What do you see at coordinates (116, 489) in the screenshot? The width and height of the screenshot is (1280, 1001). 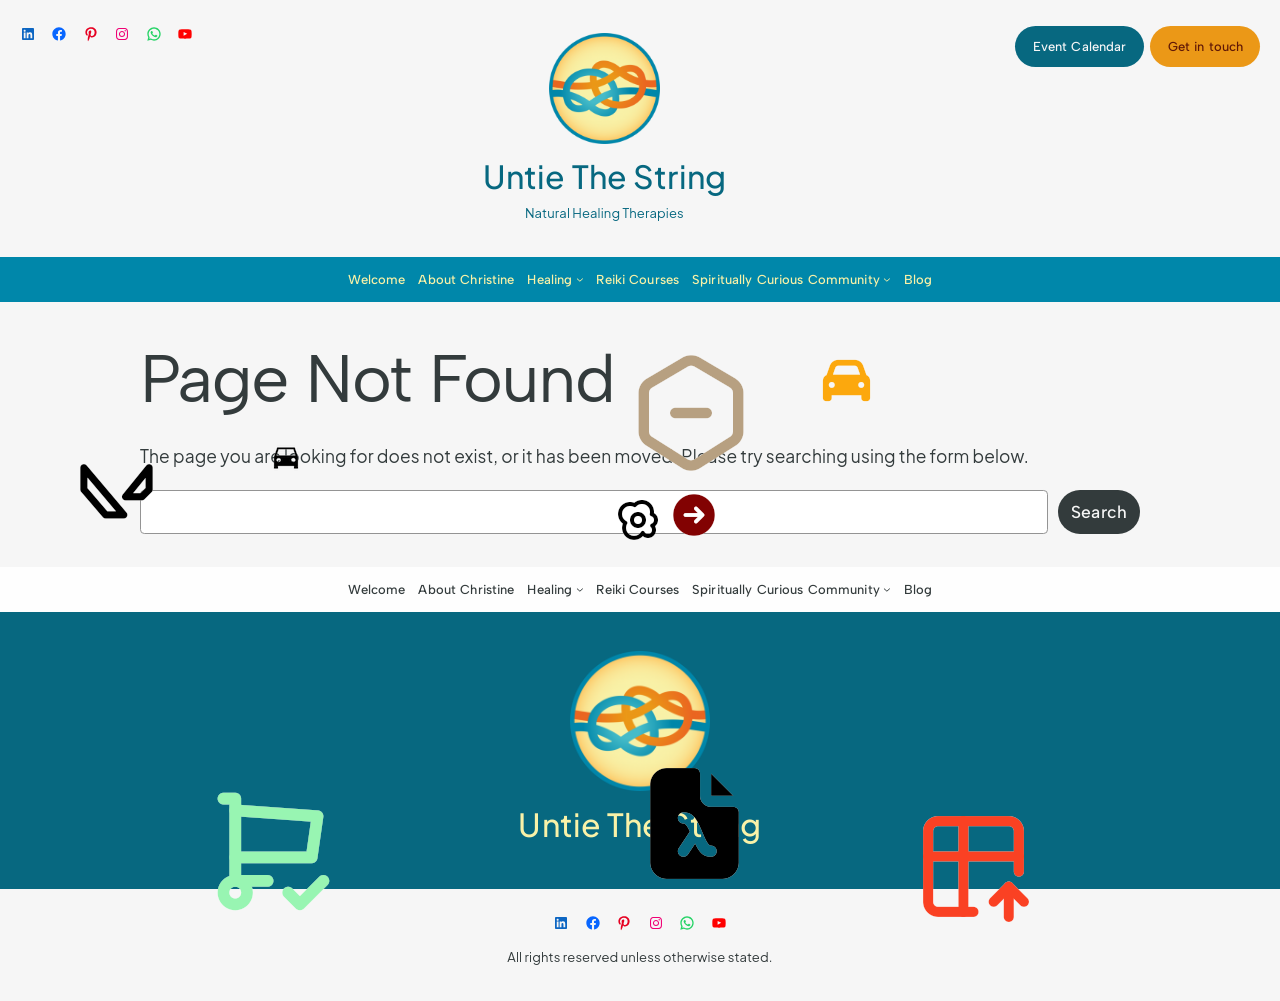 I see `launch Valorant game` at bounding box center [116, 489].